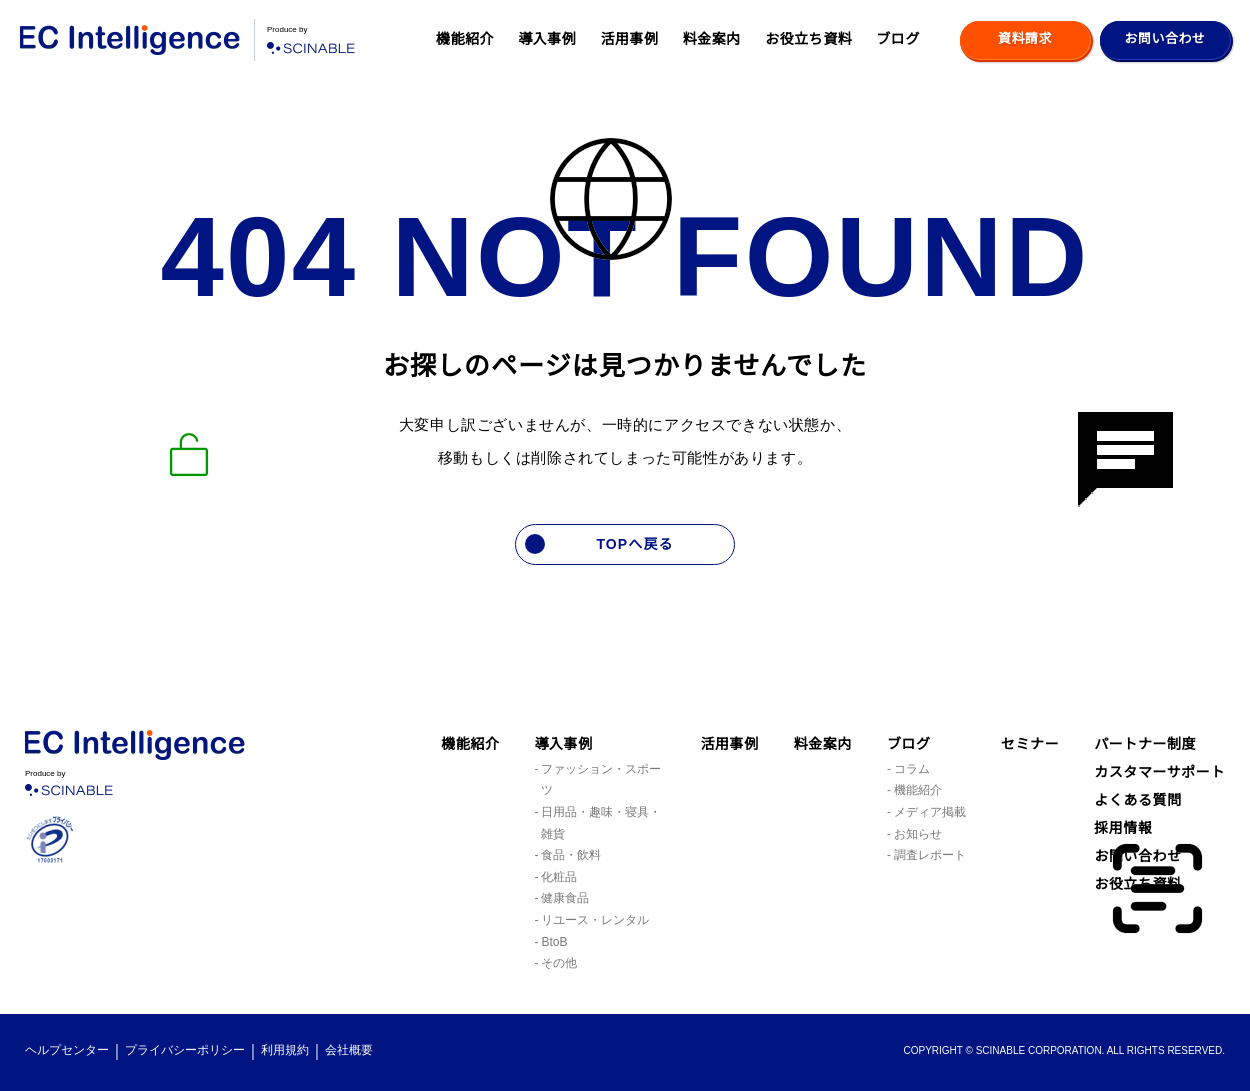  What do you see at coordinates (1157, 888) in the screenshot?
I see `scan document to extract text` at bounding box center [1157, 888].